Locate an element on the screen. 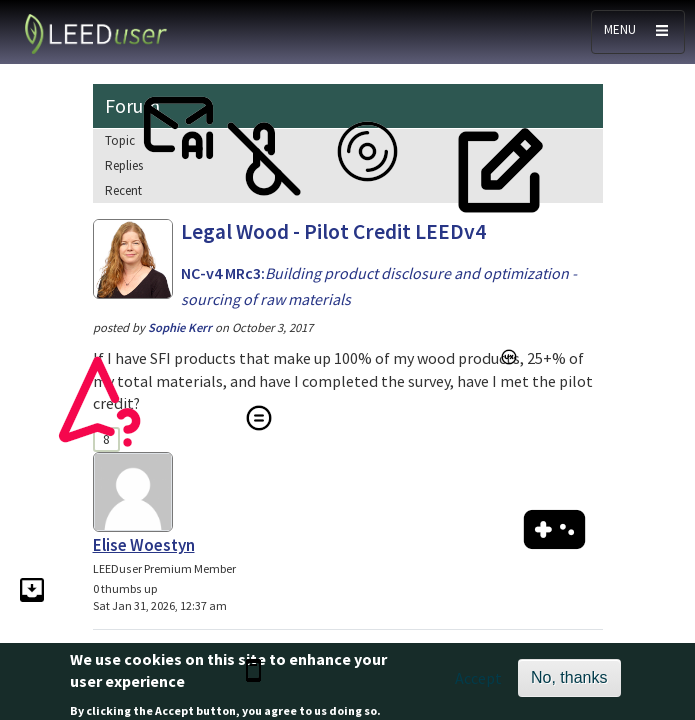 This screenshot has width=695, height=720. access user experience design tools is located at coordinates (509, 357).